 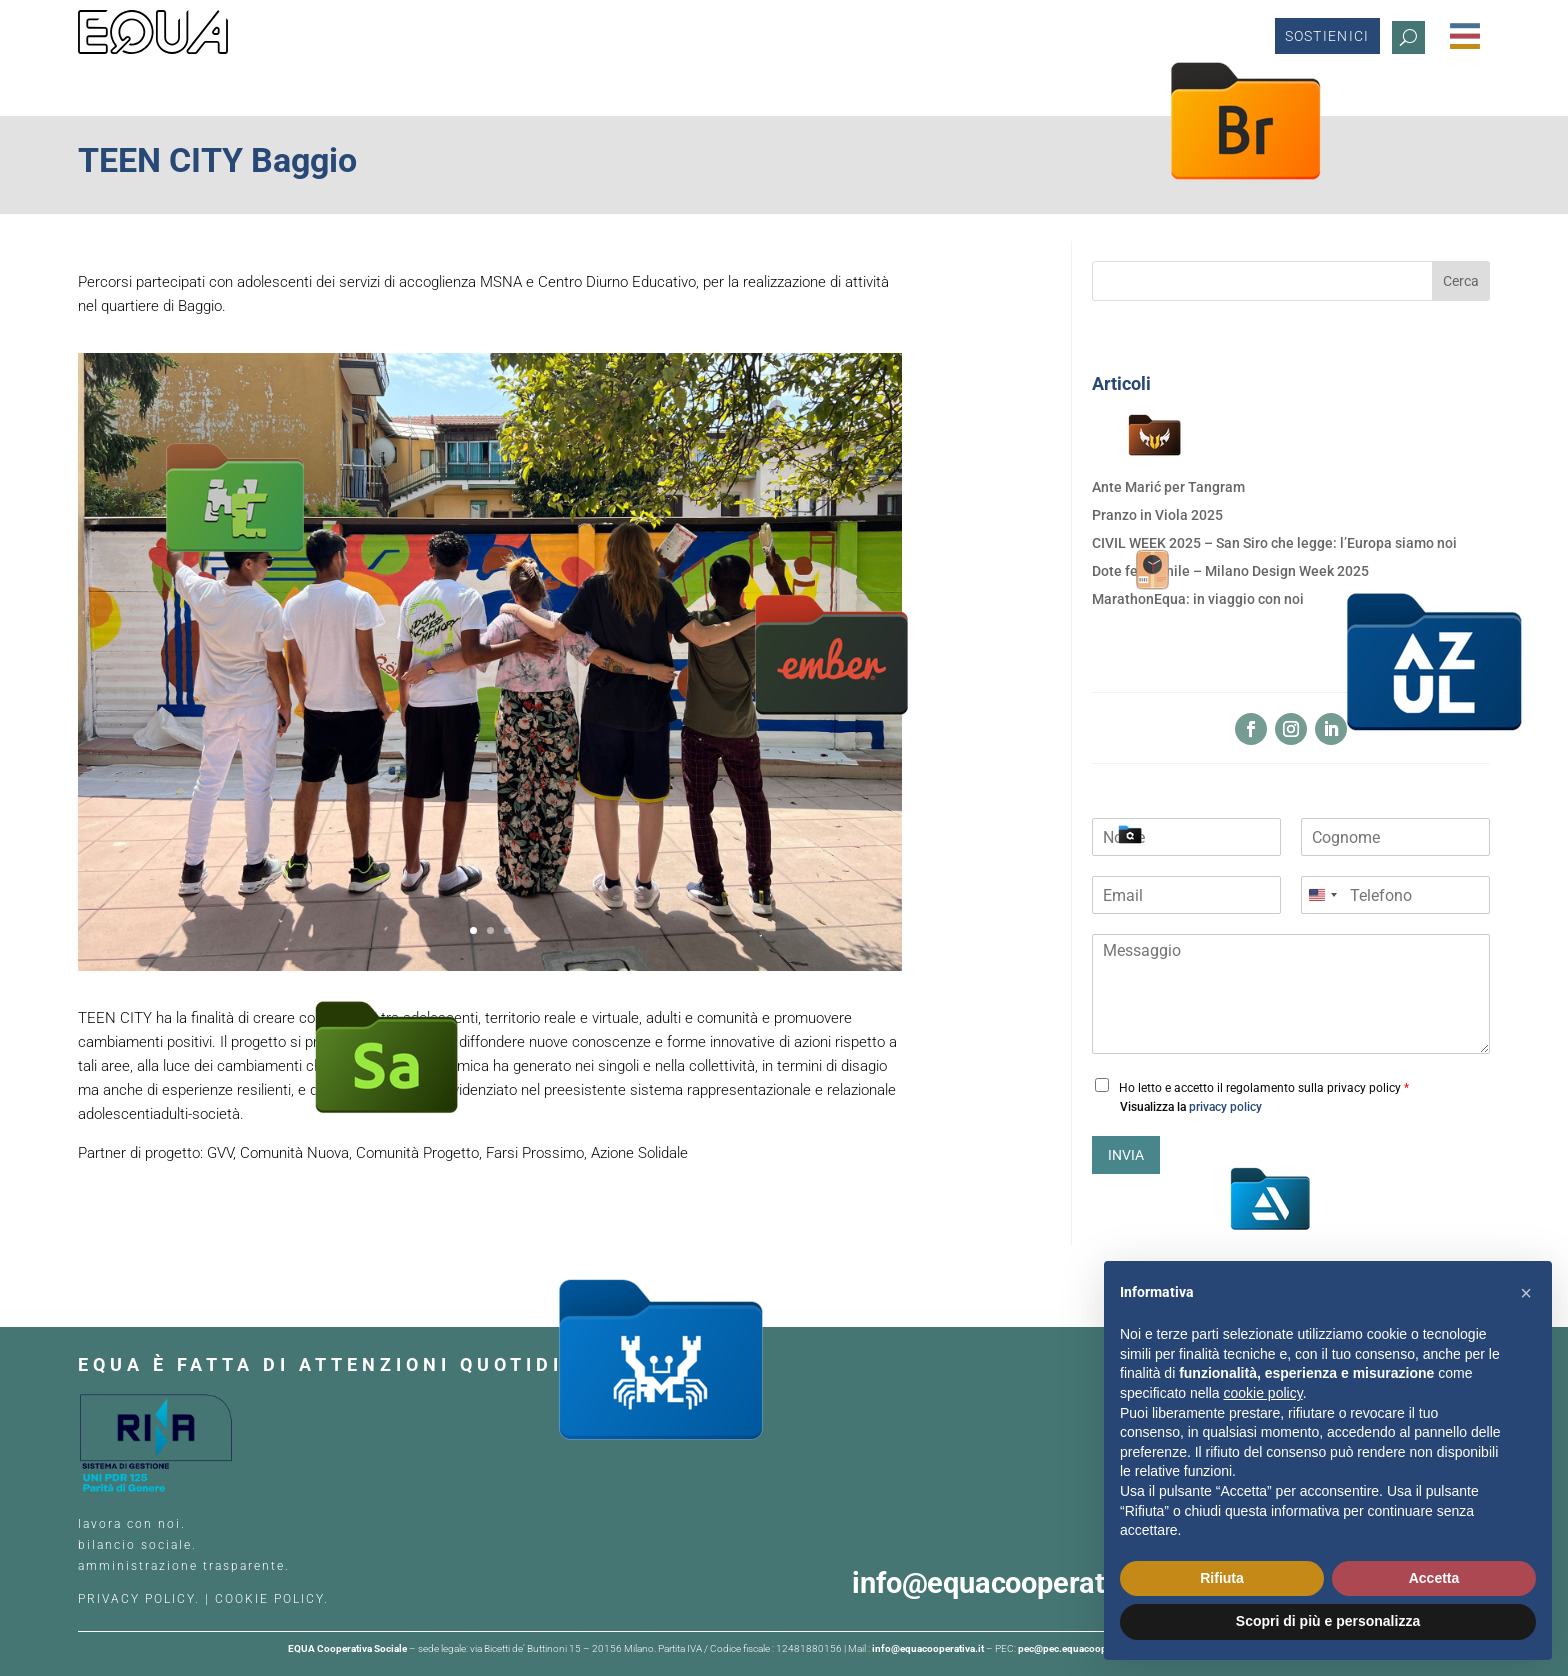 I want to click on open quixel assets folder, so click(x=1130, y=835).